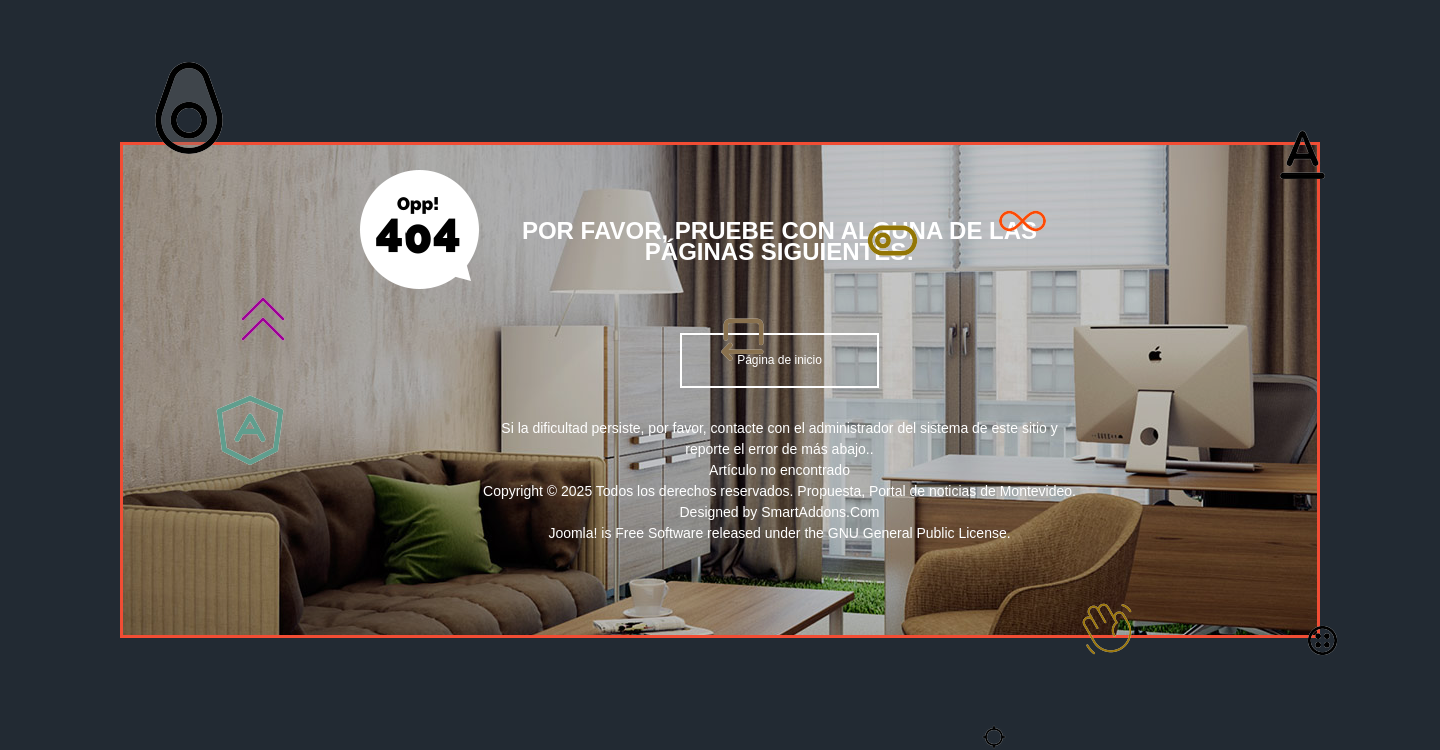 The height and width of the screenshot is (750, 1440). Describe the element at coordinates (189, 108) in the screenshot. I see `indicates healthy or vegetarian food options` at that location.